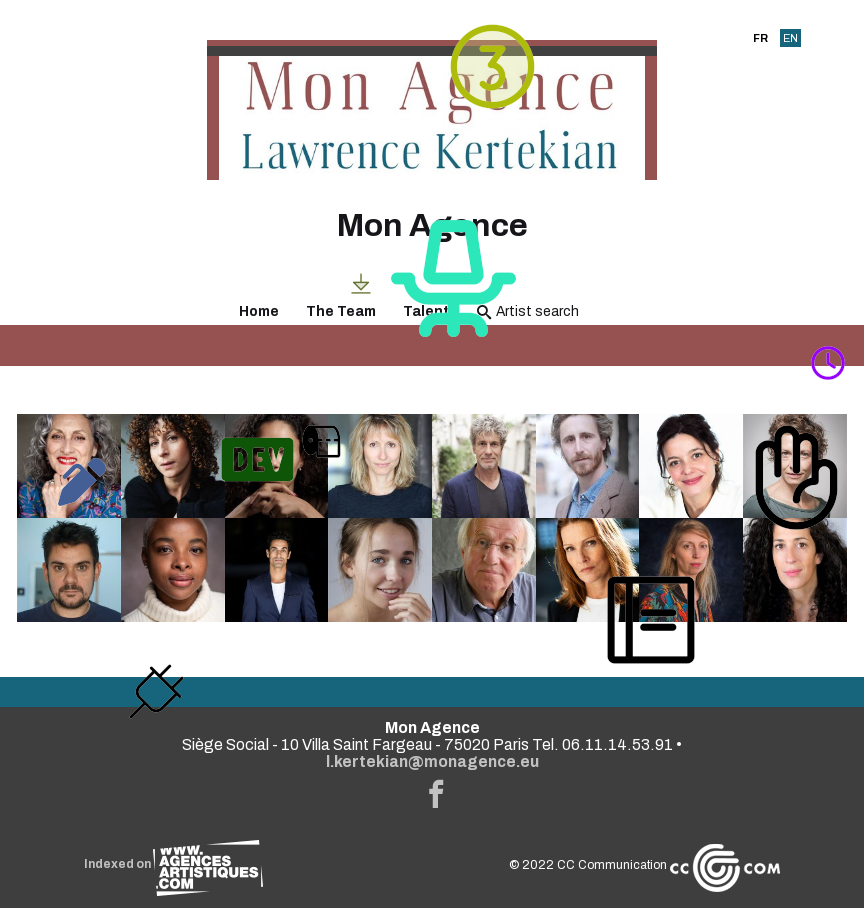  What do you see at coordinates (361, 284) in the screenshot?
I see `download file to device` at bounding box center [361, 284].